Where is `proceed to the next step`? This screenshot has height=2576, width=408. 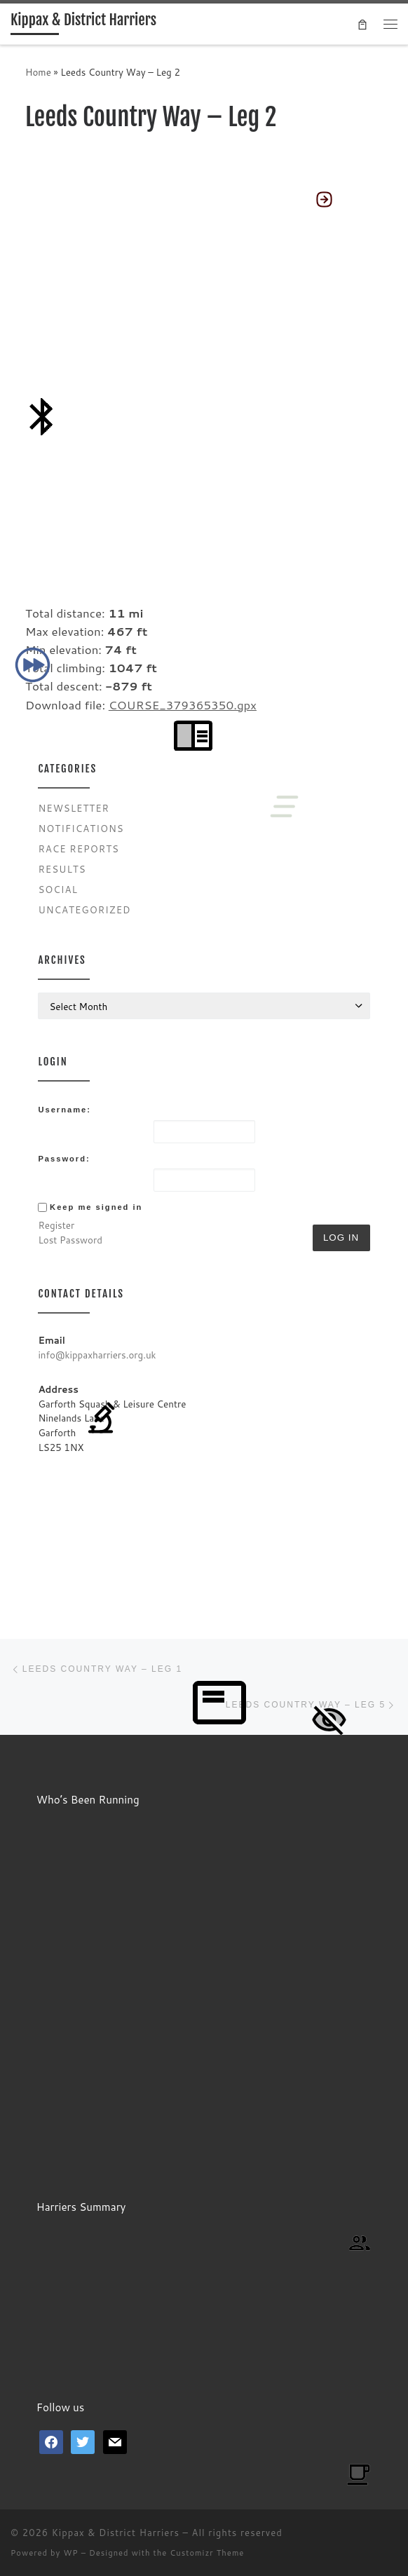
proceed to the next step is located at coordinates (324, 199).